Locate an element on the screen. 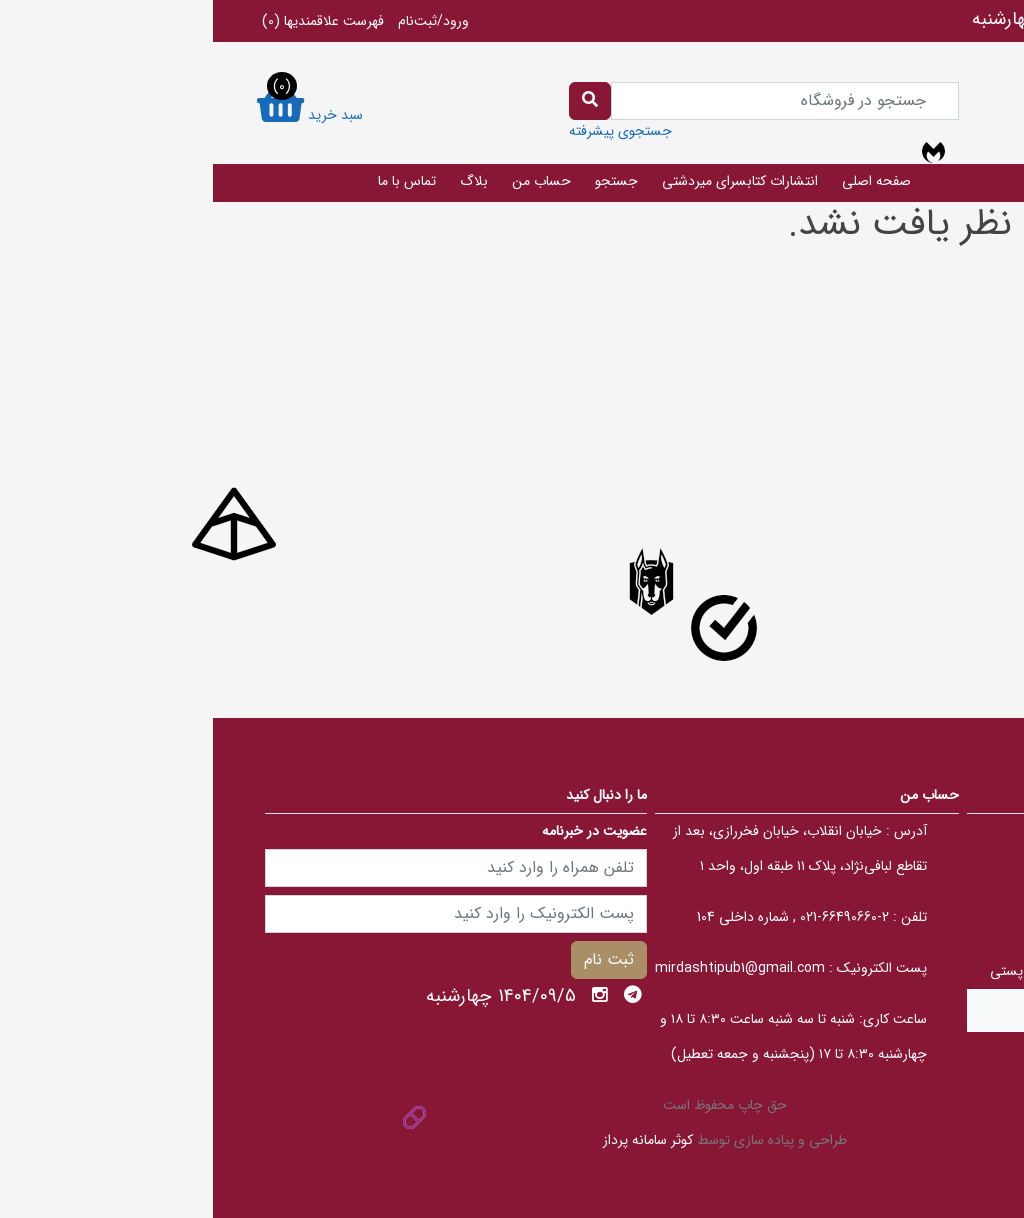  view medication information is located at coordinates (414, 1117).